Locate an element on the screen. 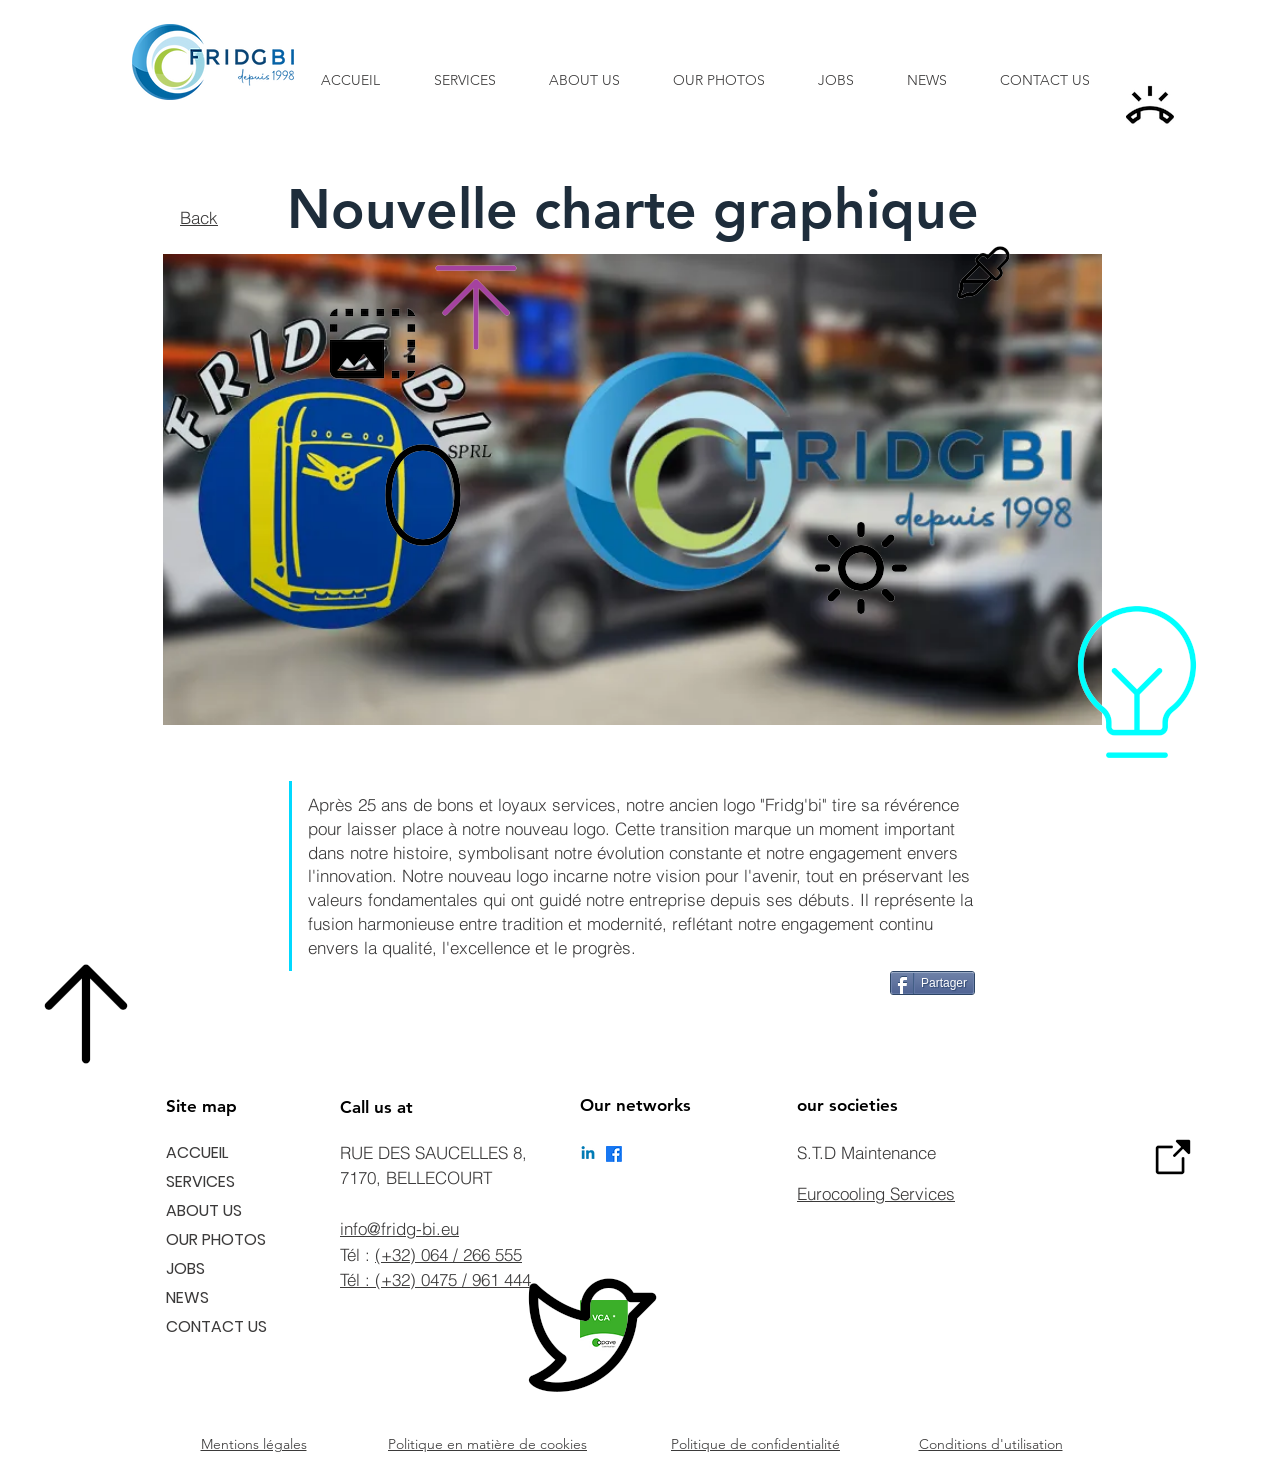  indicates zero items or empty count is located at coordinates (423, 495).